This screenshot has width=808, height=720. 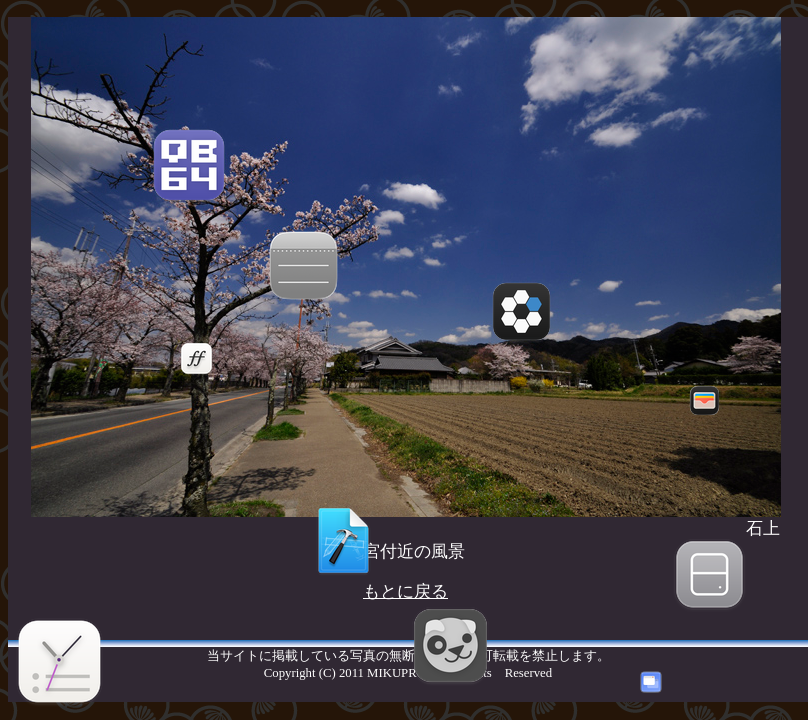 What do you see at coordinates (651, 682) in the screenshot?
I see `manage startup applications and session settings` at bounding box center [651, 682].